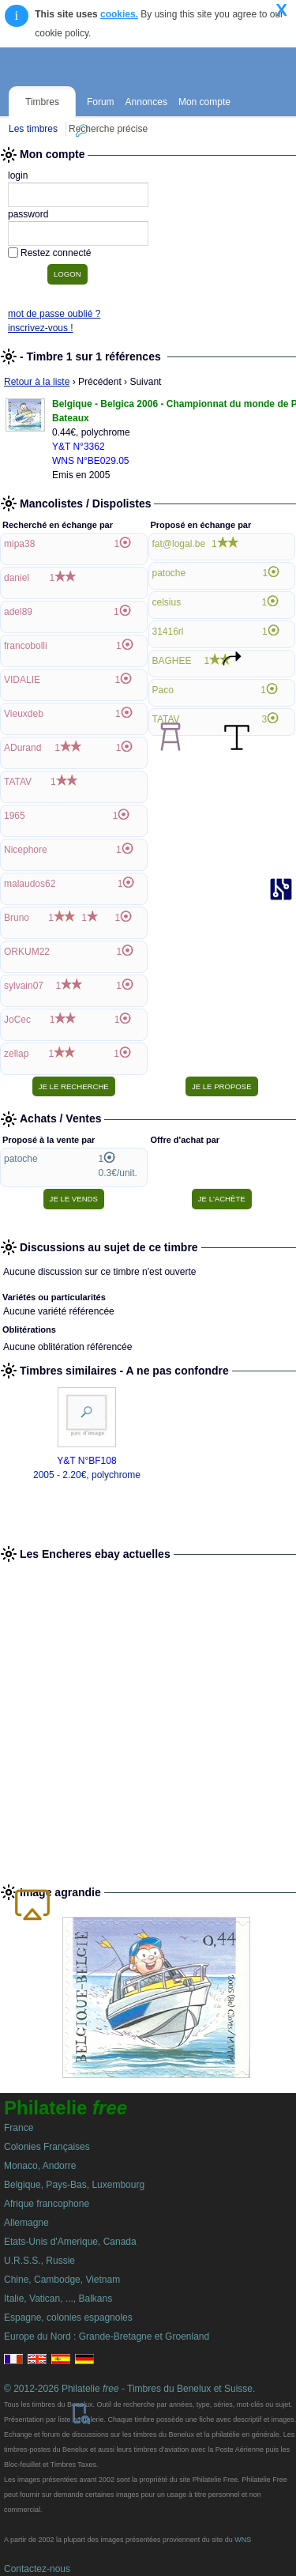 The height and width of the screenshot is (2576, 296). What do you see at coordinates (170, 737) in the screenshot?
I see `browse furniture or seating options` at bounding box center [170, 737].